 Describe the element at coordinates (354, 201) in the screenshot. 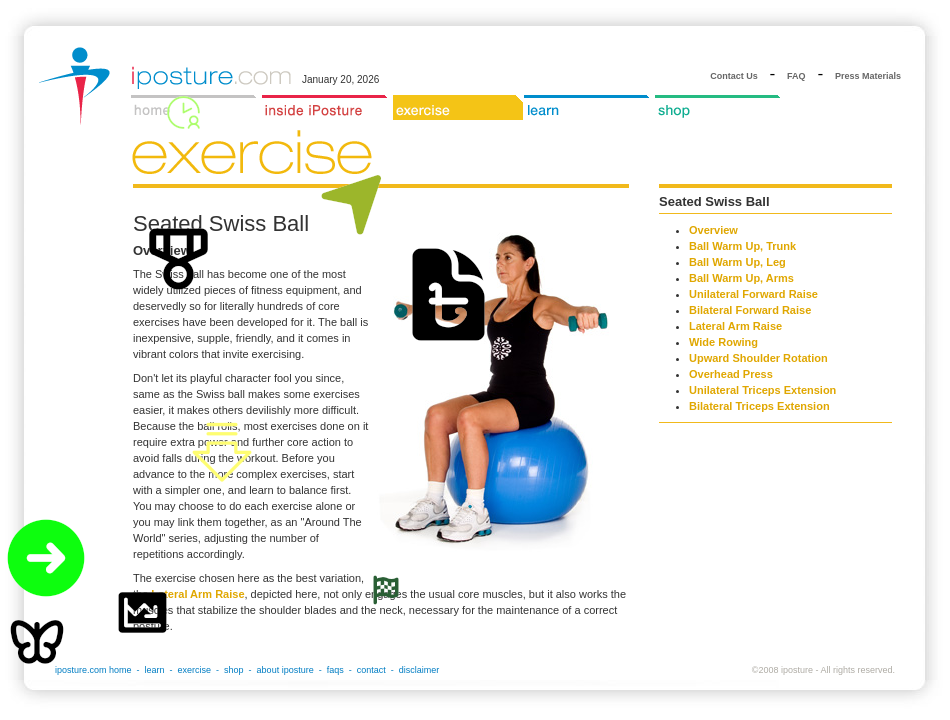

I see `navigate to current location` at that location.